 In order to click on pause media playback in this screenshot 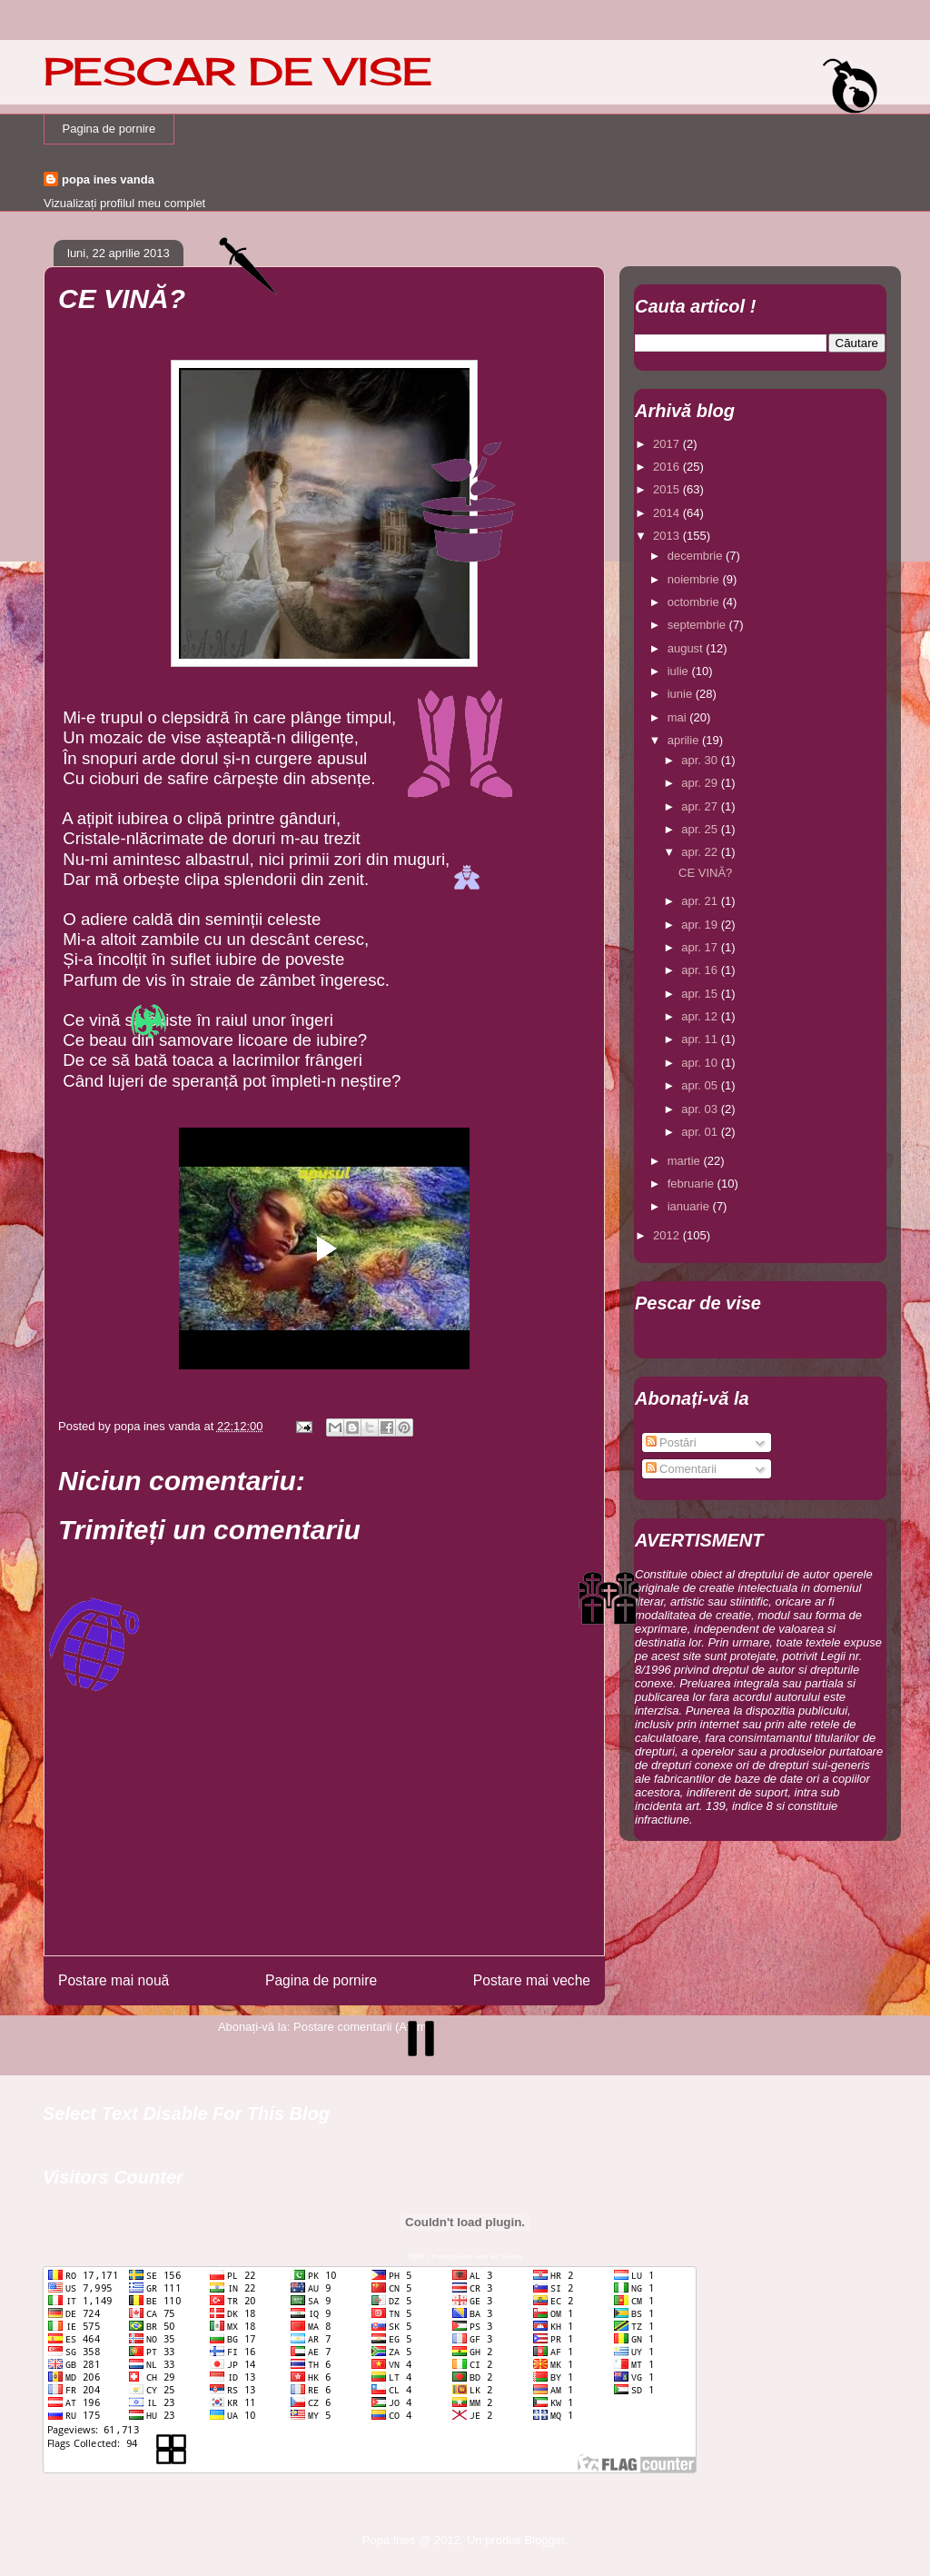, I will do `click(420, 2038)`.